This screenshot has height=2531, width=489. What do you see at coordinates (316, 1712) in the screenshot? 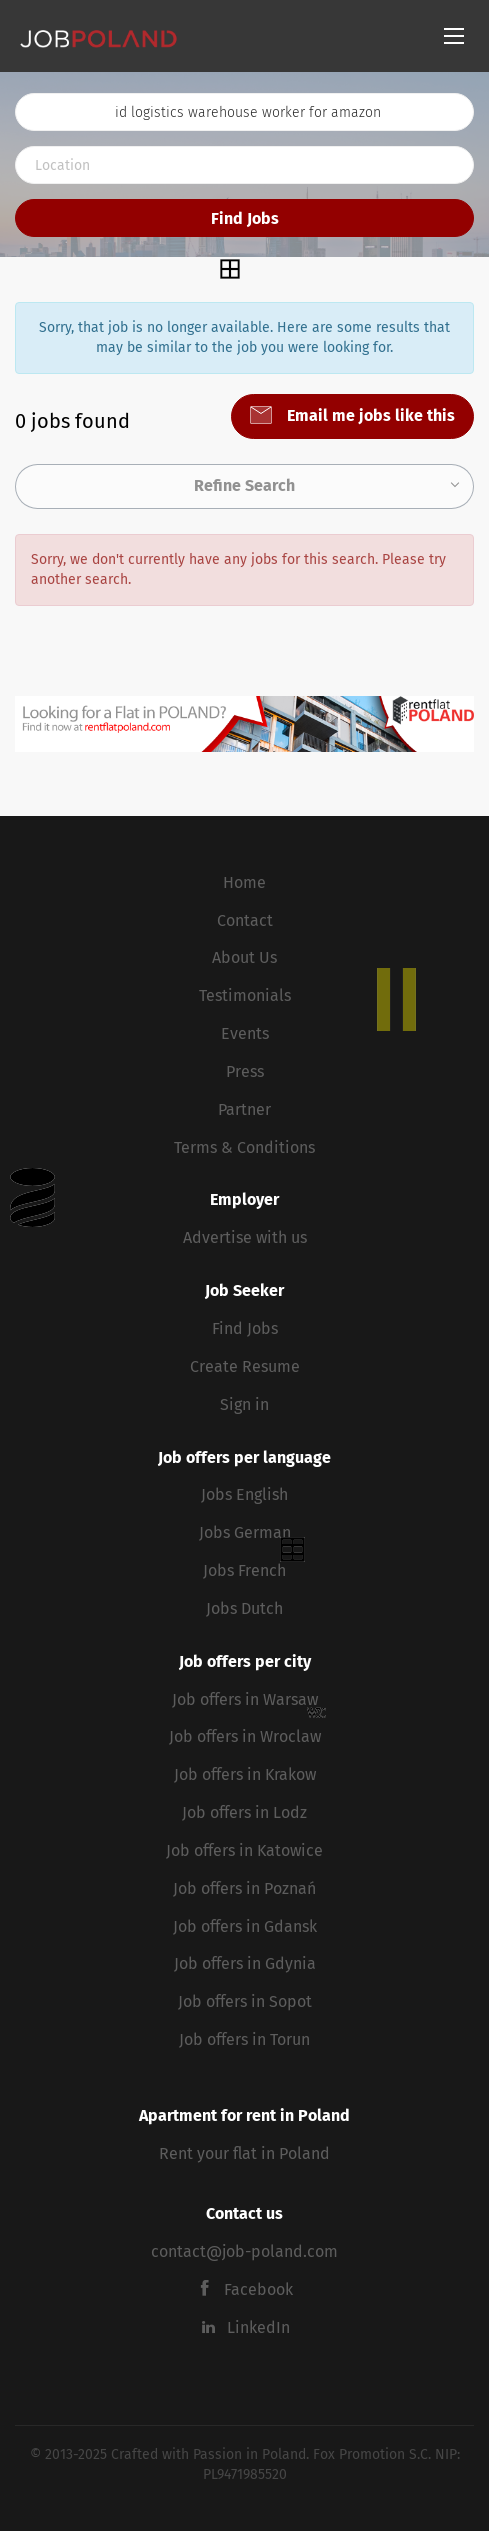
I see `world wide web consortium (w3c) logo` at bounding box center [316, 1712].